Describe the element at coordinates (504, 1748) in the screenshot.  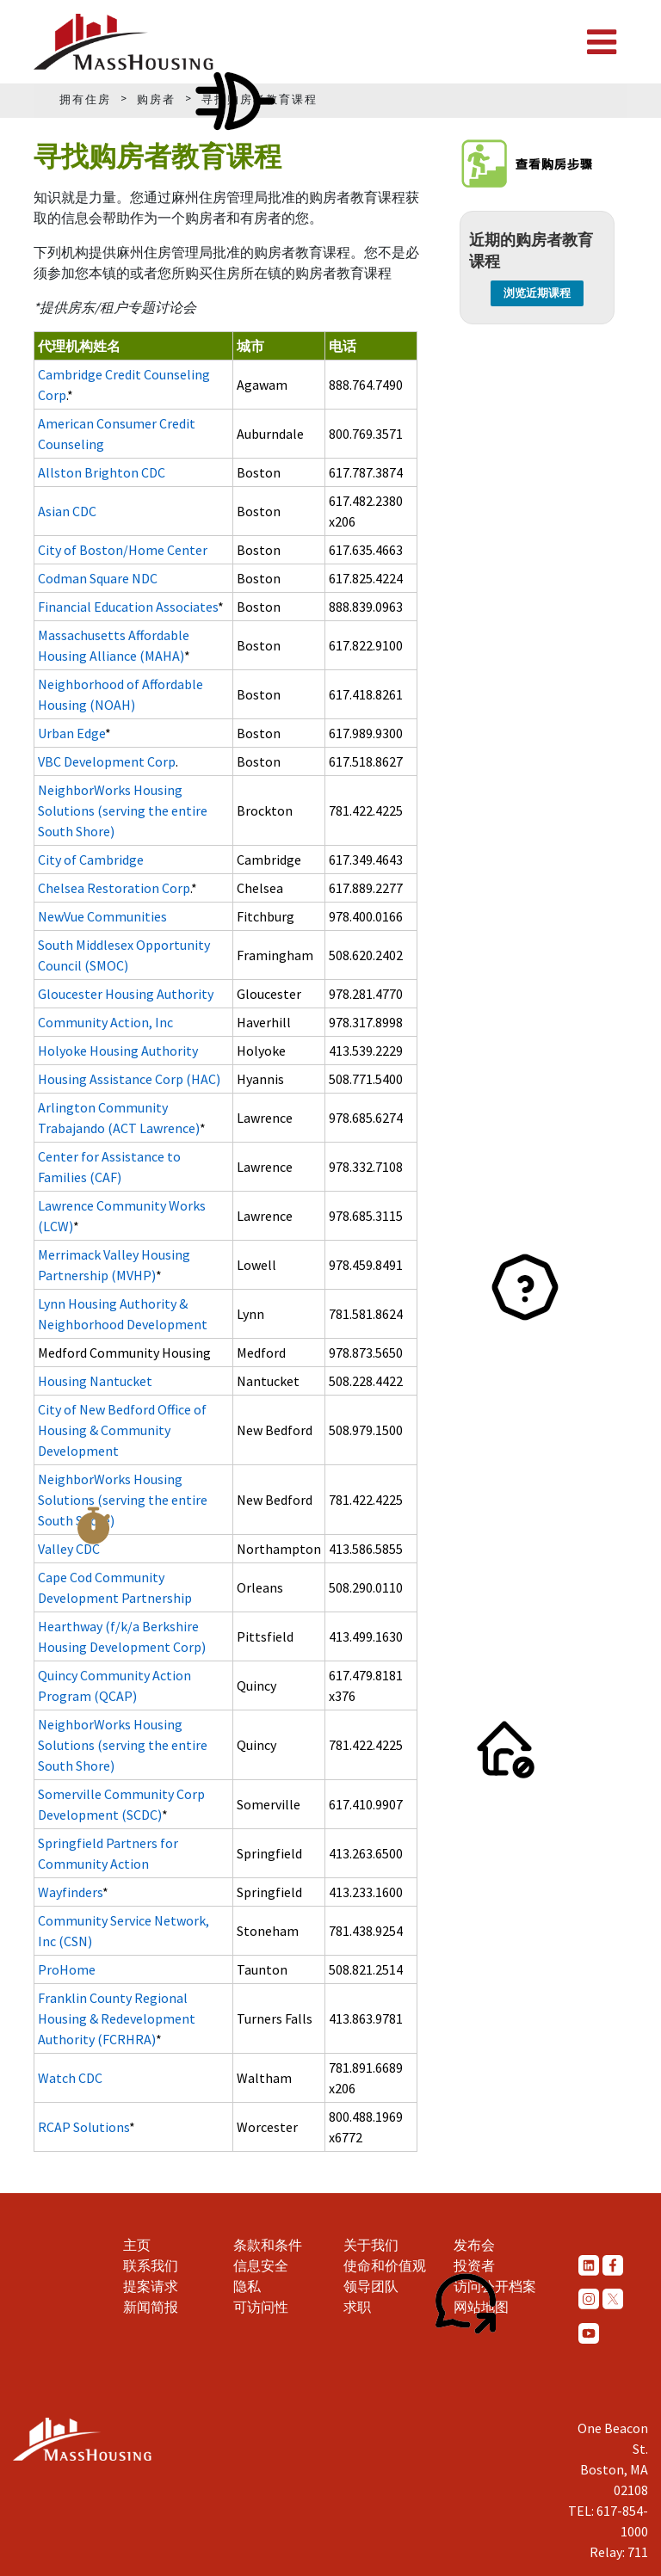
I see `cancel home or residence selection` at that location.